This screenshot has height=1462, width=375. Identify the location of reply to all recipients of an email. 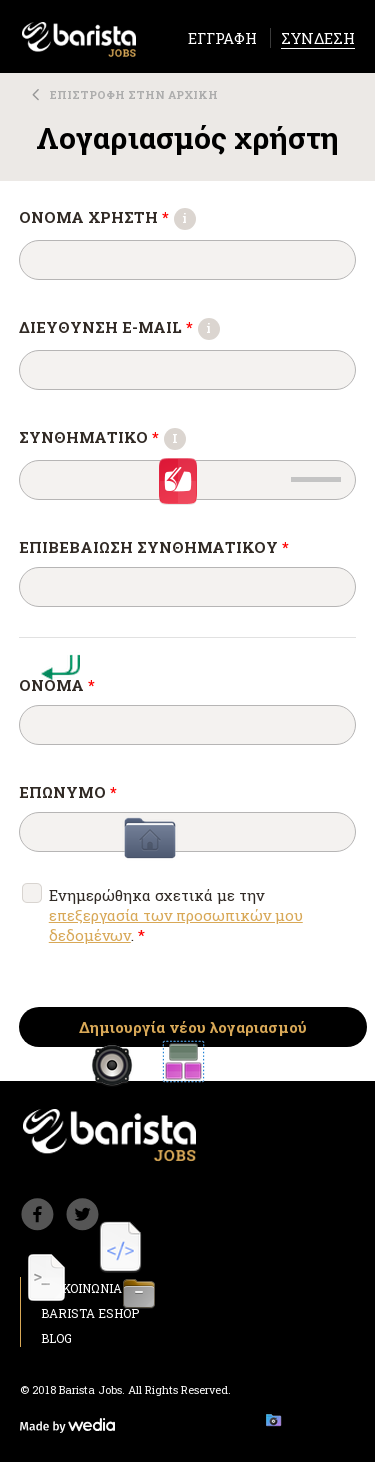
(60, 665).